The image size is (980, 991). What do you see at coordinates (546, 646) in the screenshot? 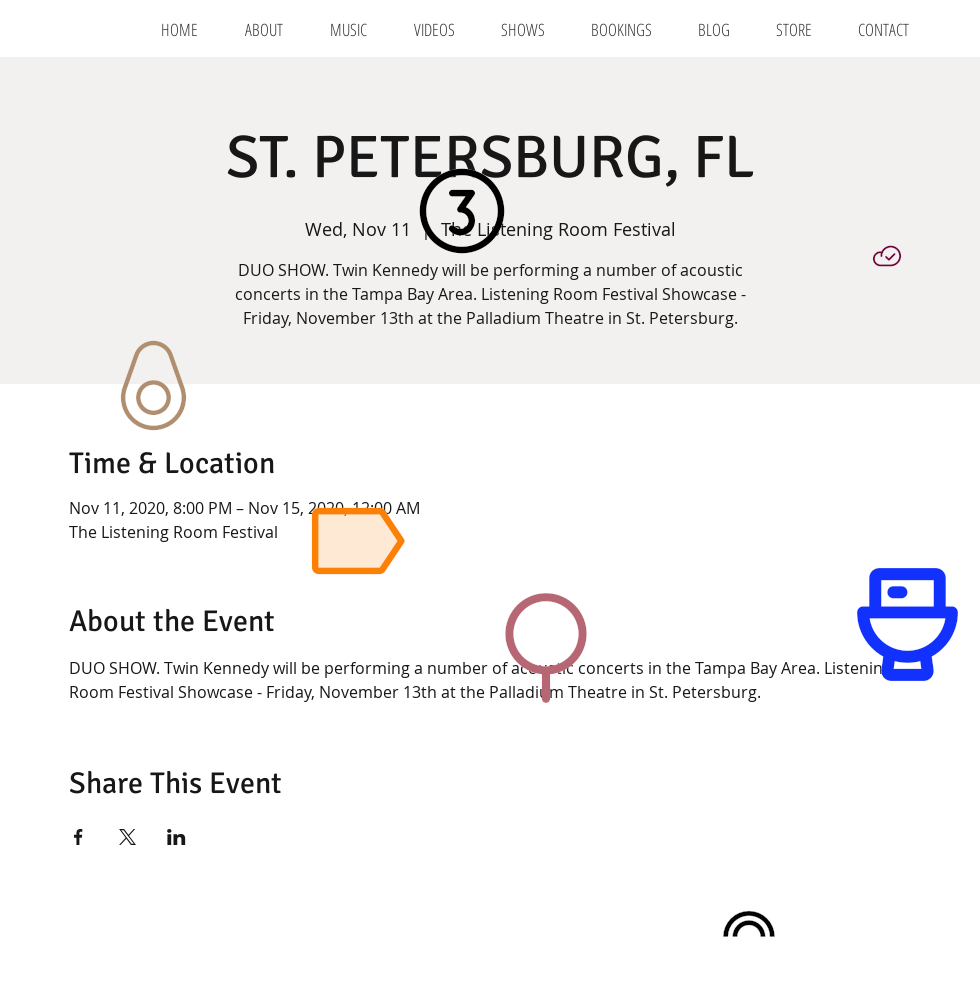
I see `select neuter or non-binary gender option` at bounding box center [546, 646].